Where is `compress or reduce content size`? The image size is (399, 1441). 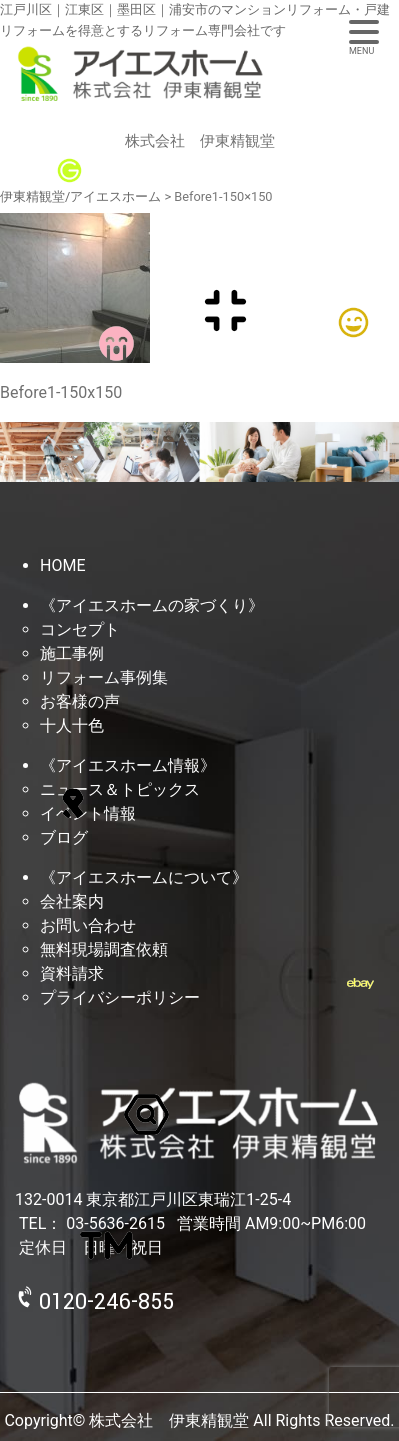 compress or reduce content size is located at coordinates (225, 310).